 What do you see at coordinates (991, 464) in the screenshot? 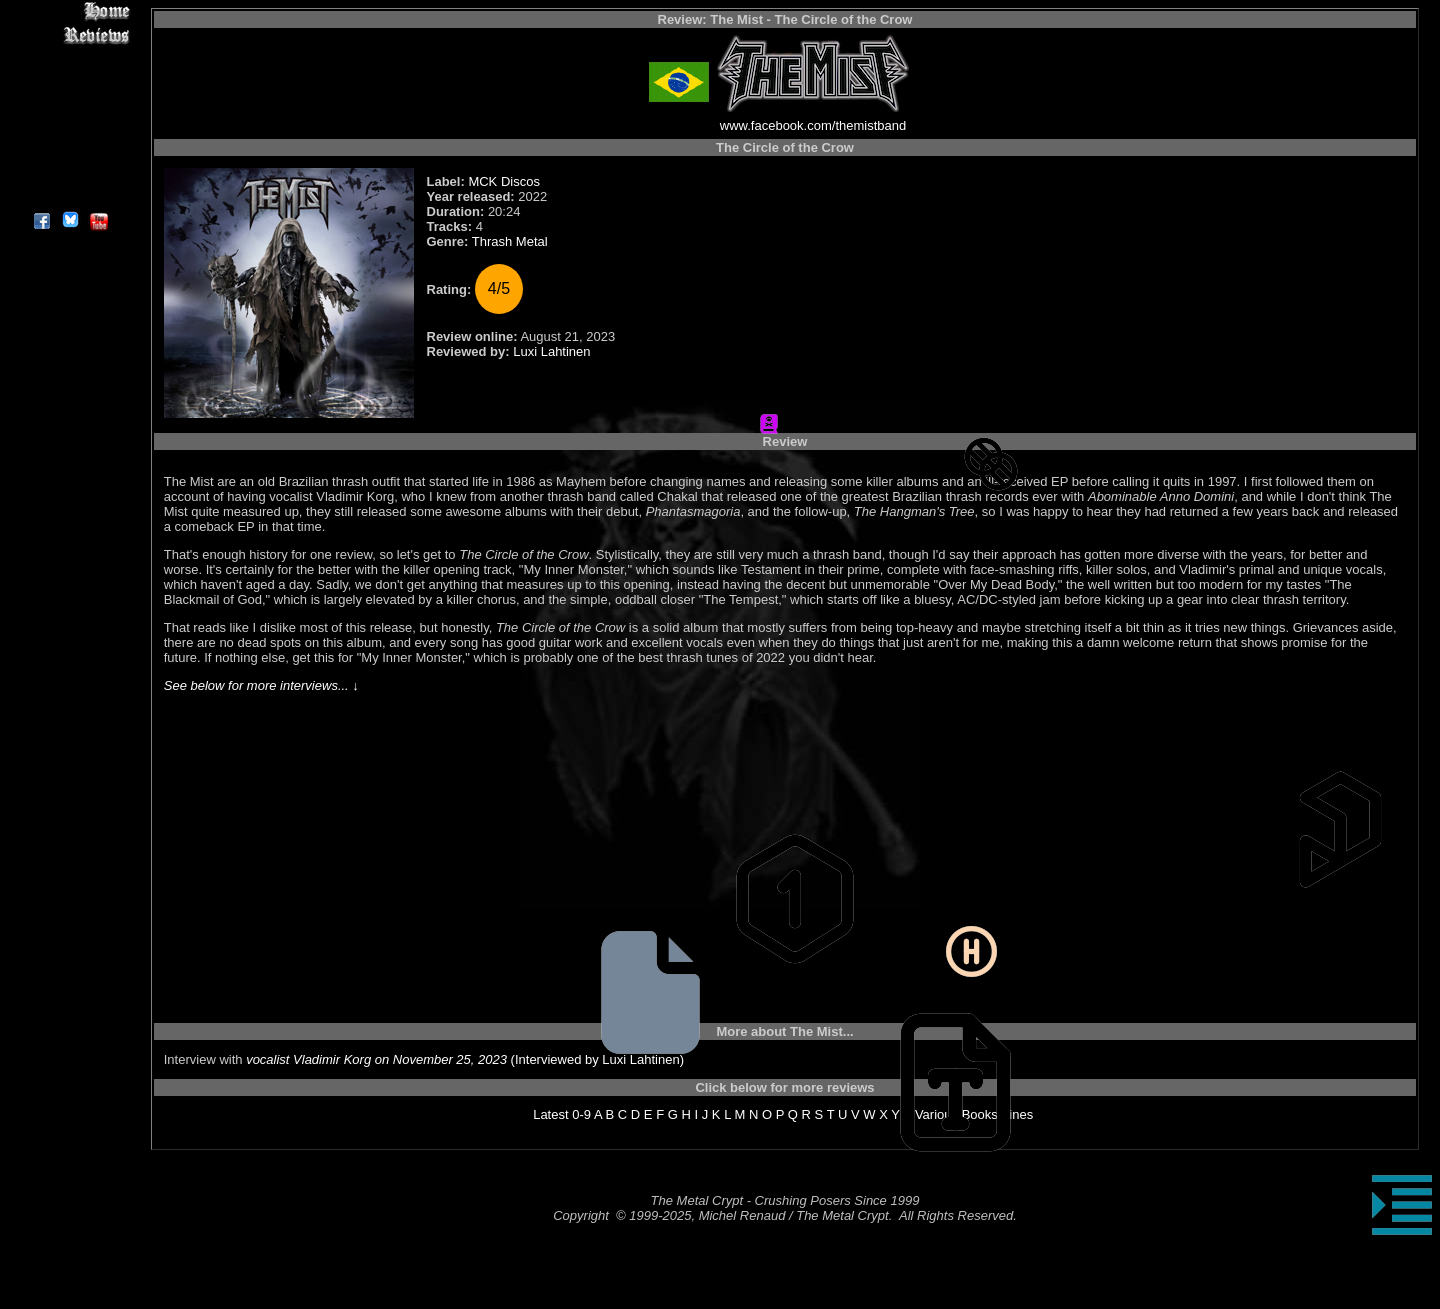
I see `merge or combine selected objects` at bounding box center [991, 464].